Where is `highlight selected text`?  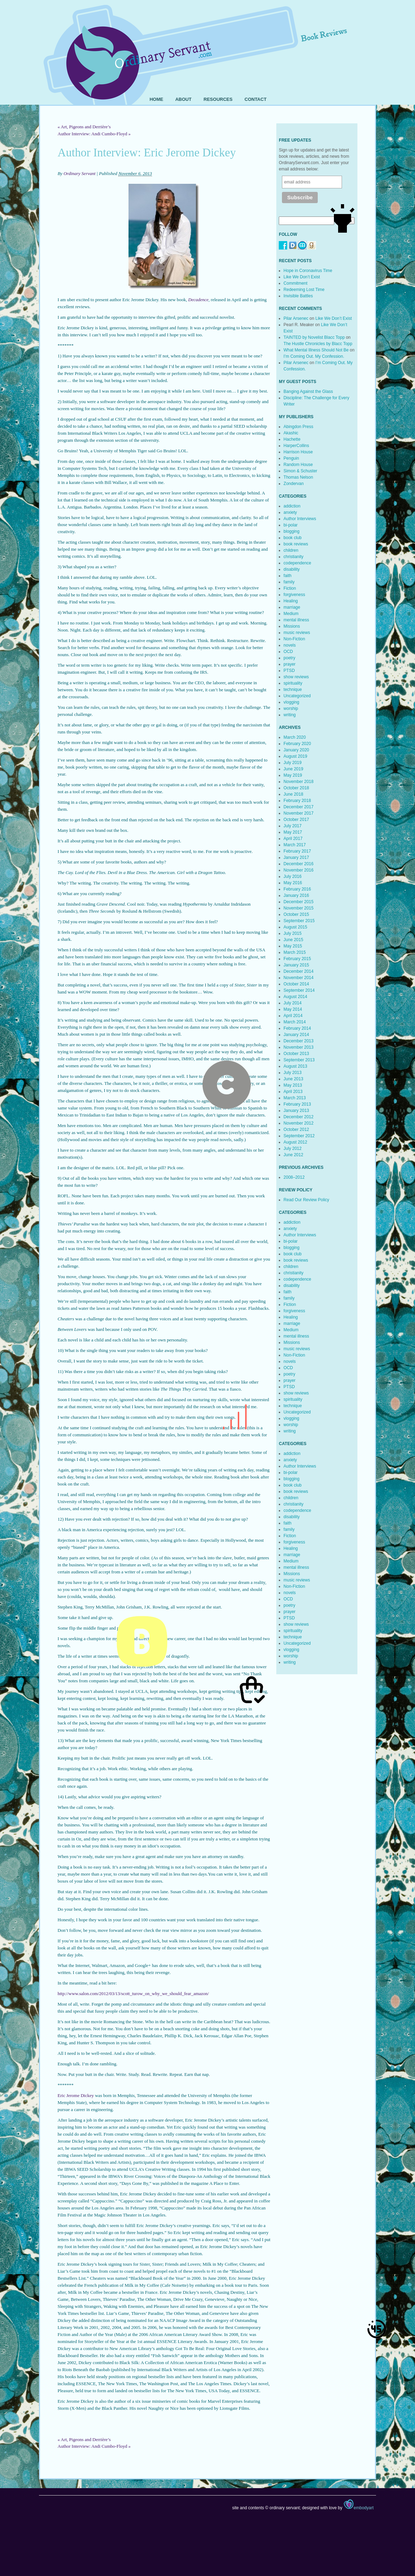
highlight selected text is located at coordinates (342, 218).